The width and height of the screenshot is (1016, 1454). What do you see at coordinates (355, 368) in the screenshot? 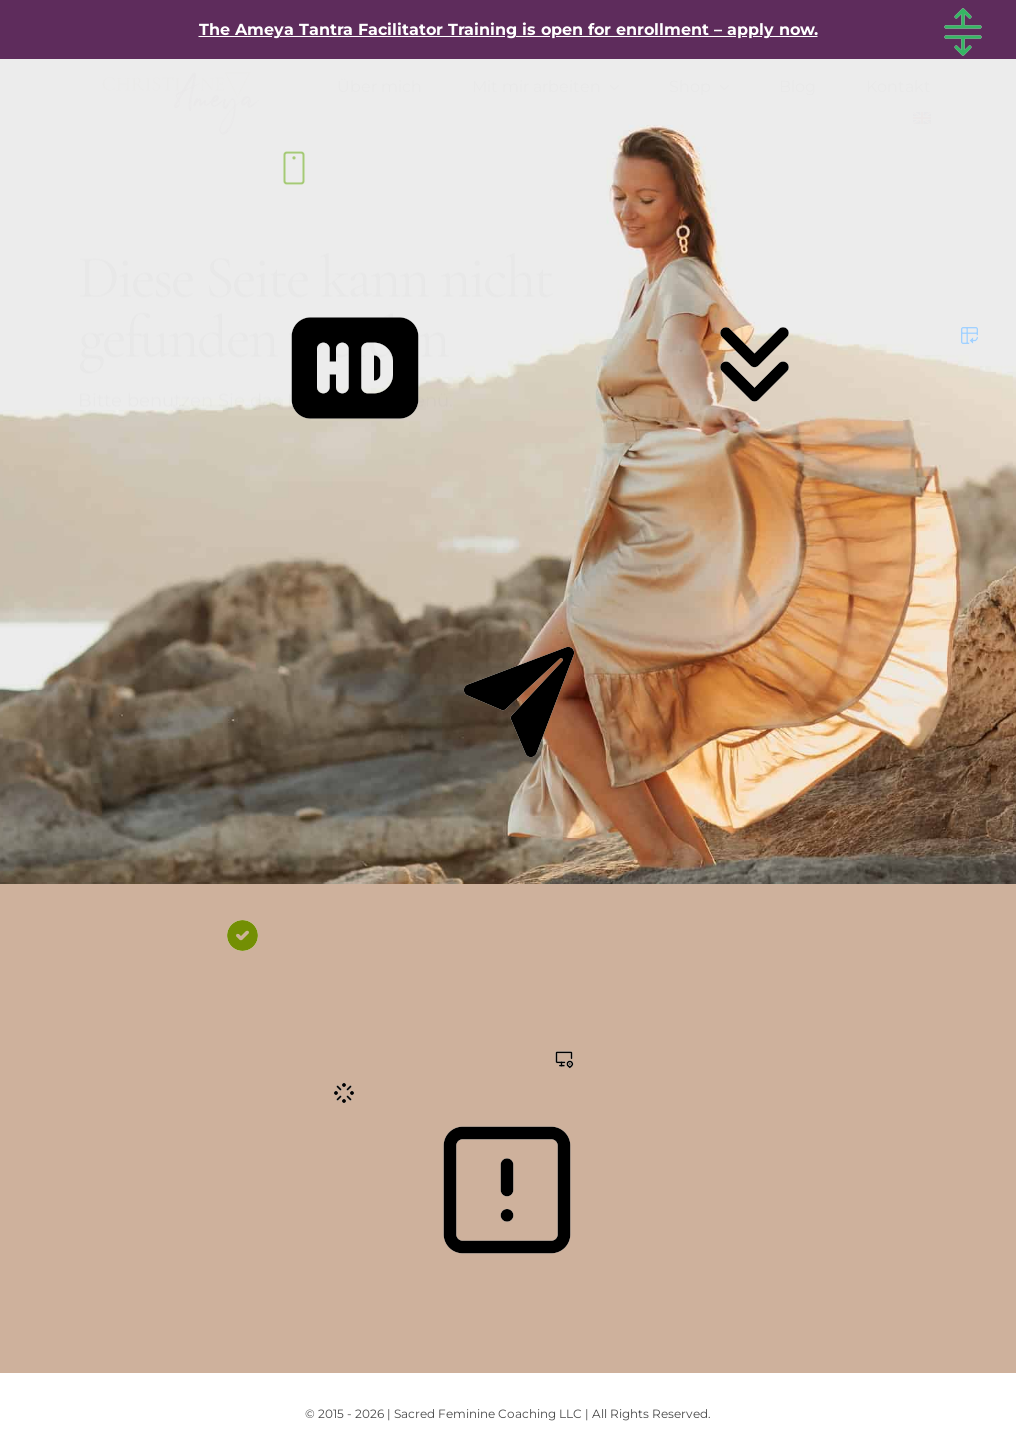
I see `indicates high definition video quality` at bounding box center [355, 368].